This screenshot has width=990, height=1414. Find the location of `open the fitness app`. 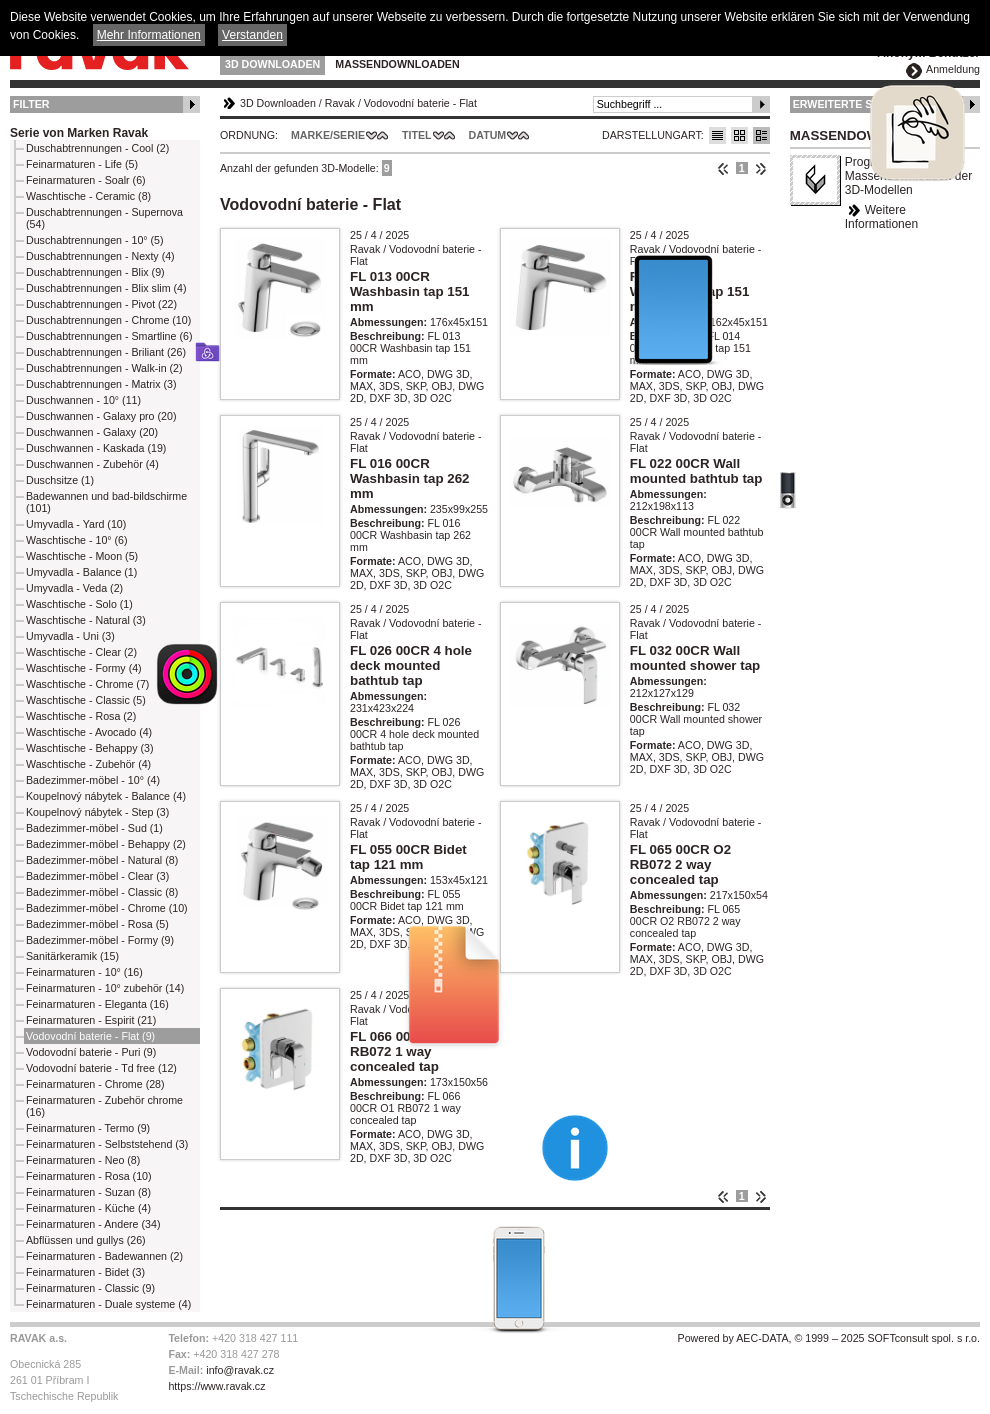

open the fitness app is located at coordinates (187, 674).